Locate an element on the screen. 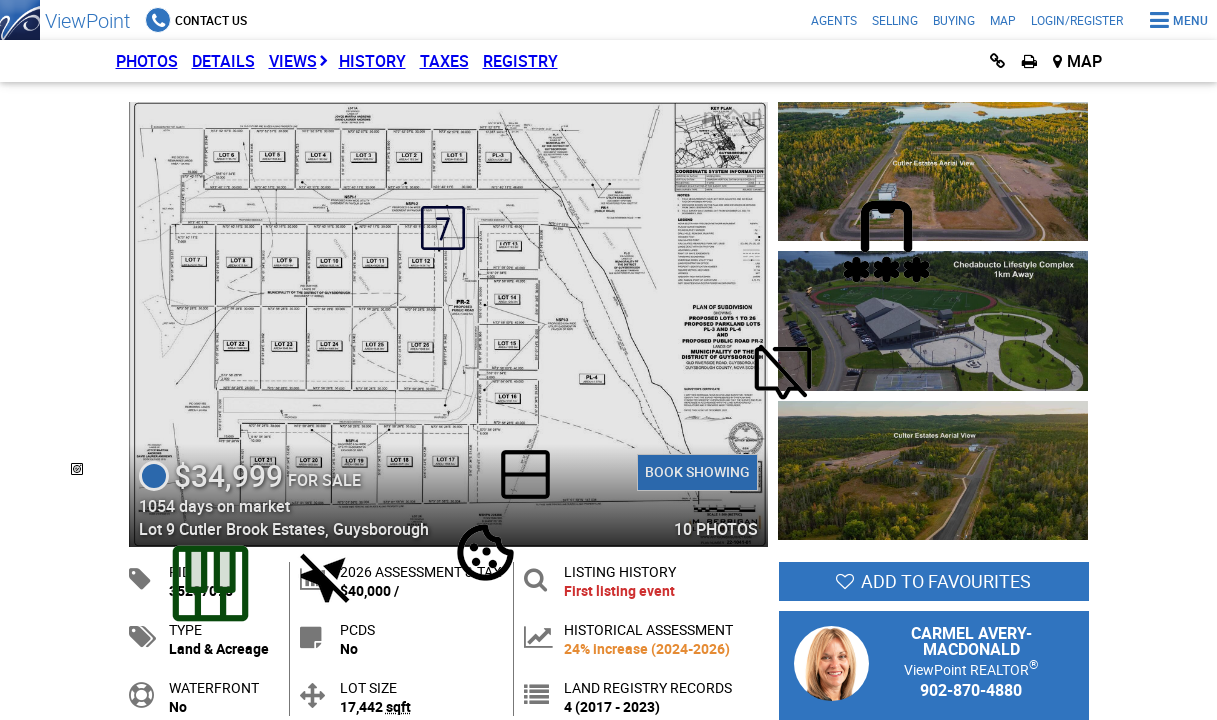 The width and height of the screenshot is (1217, 720). mute or disable chat notifications is located at coordinates (783, 371).